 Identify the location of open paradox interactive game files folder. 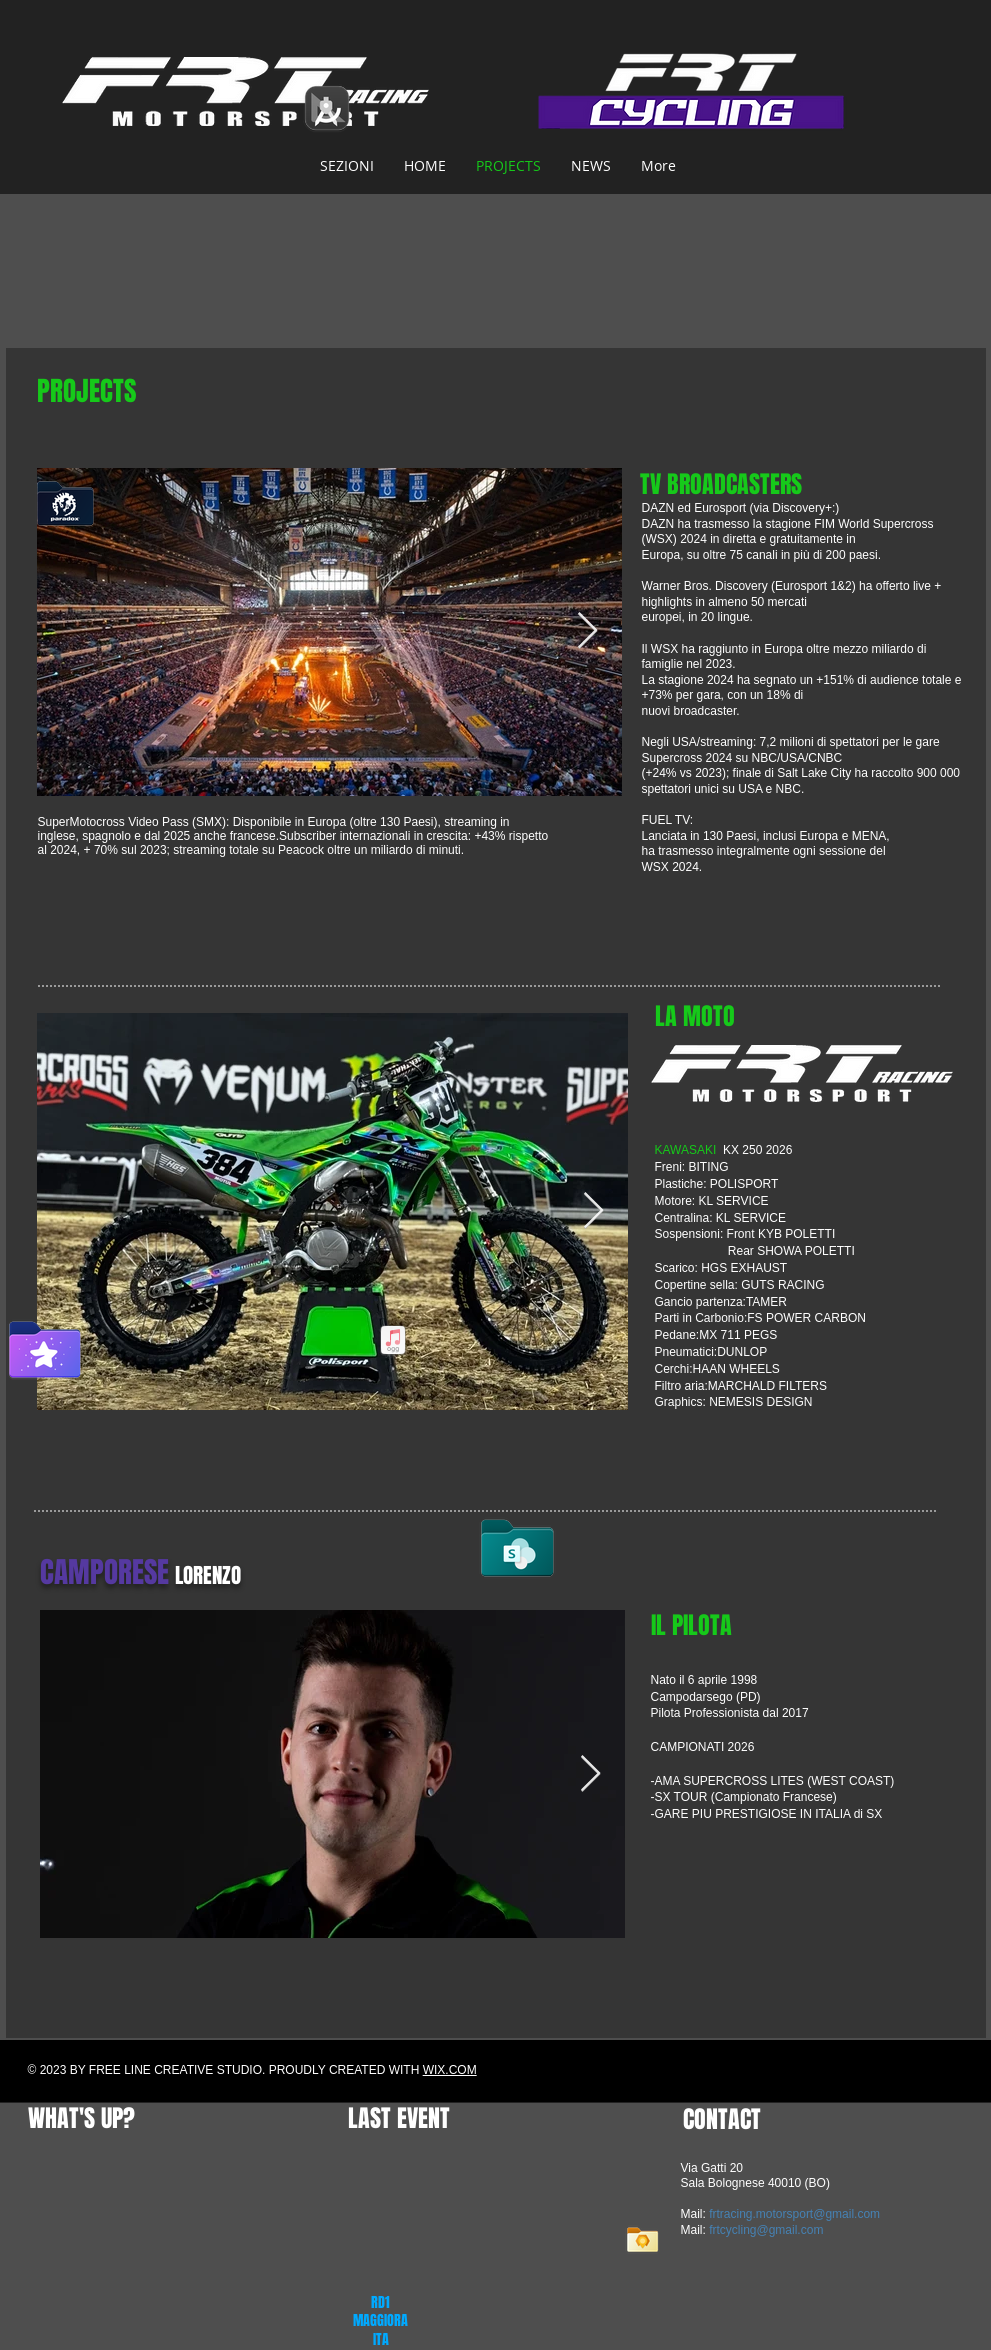
(65, 505).